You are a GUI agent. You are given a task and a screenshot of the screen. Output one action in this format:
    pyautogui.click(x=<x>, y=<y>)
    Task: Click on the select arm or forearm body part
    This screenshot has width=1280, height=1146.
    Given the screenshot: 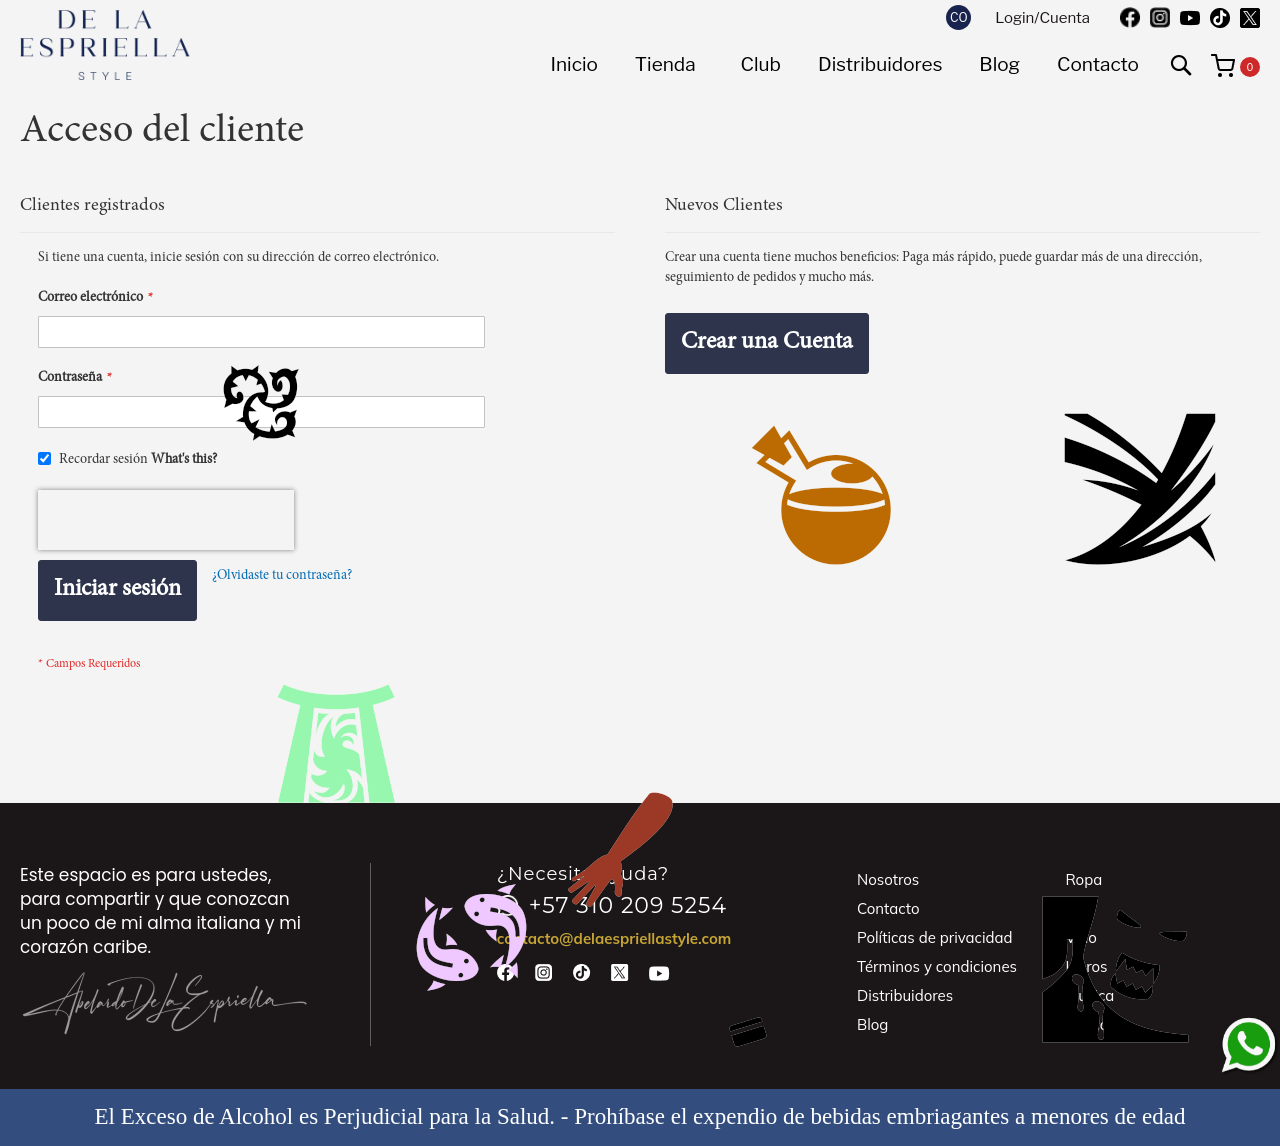 What is the action you would take?
    pyautogui.click(x=620, y=849)
    